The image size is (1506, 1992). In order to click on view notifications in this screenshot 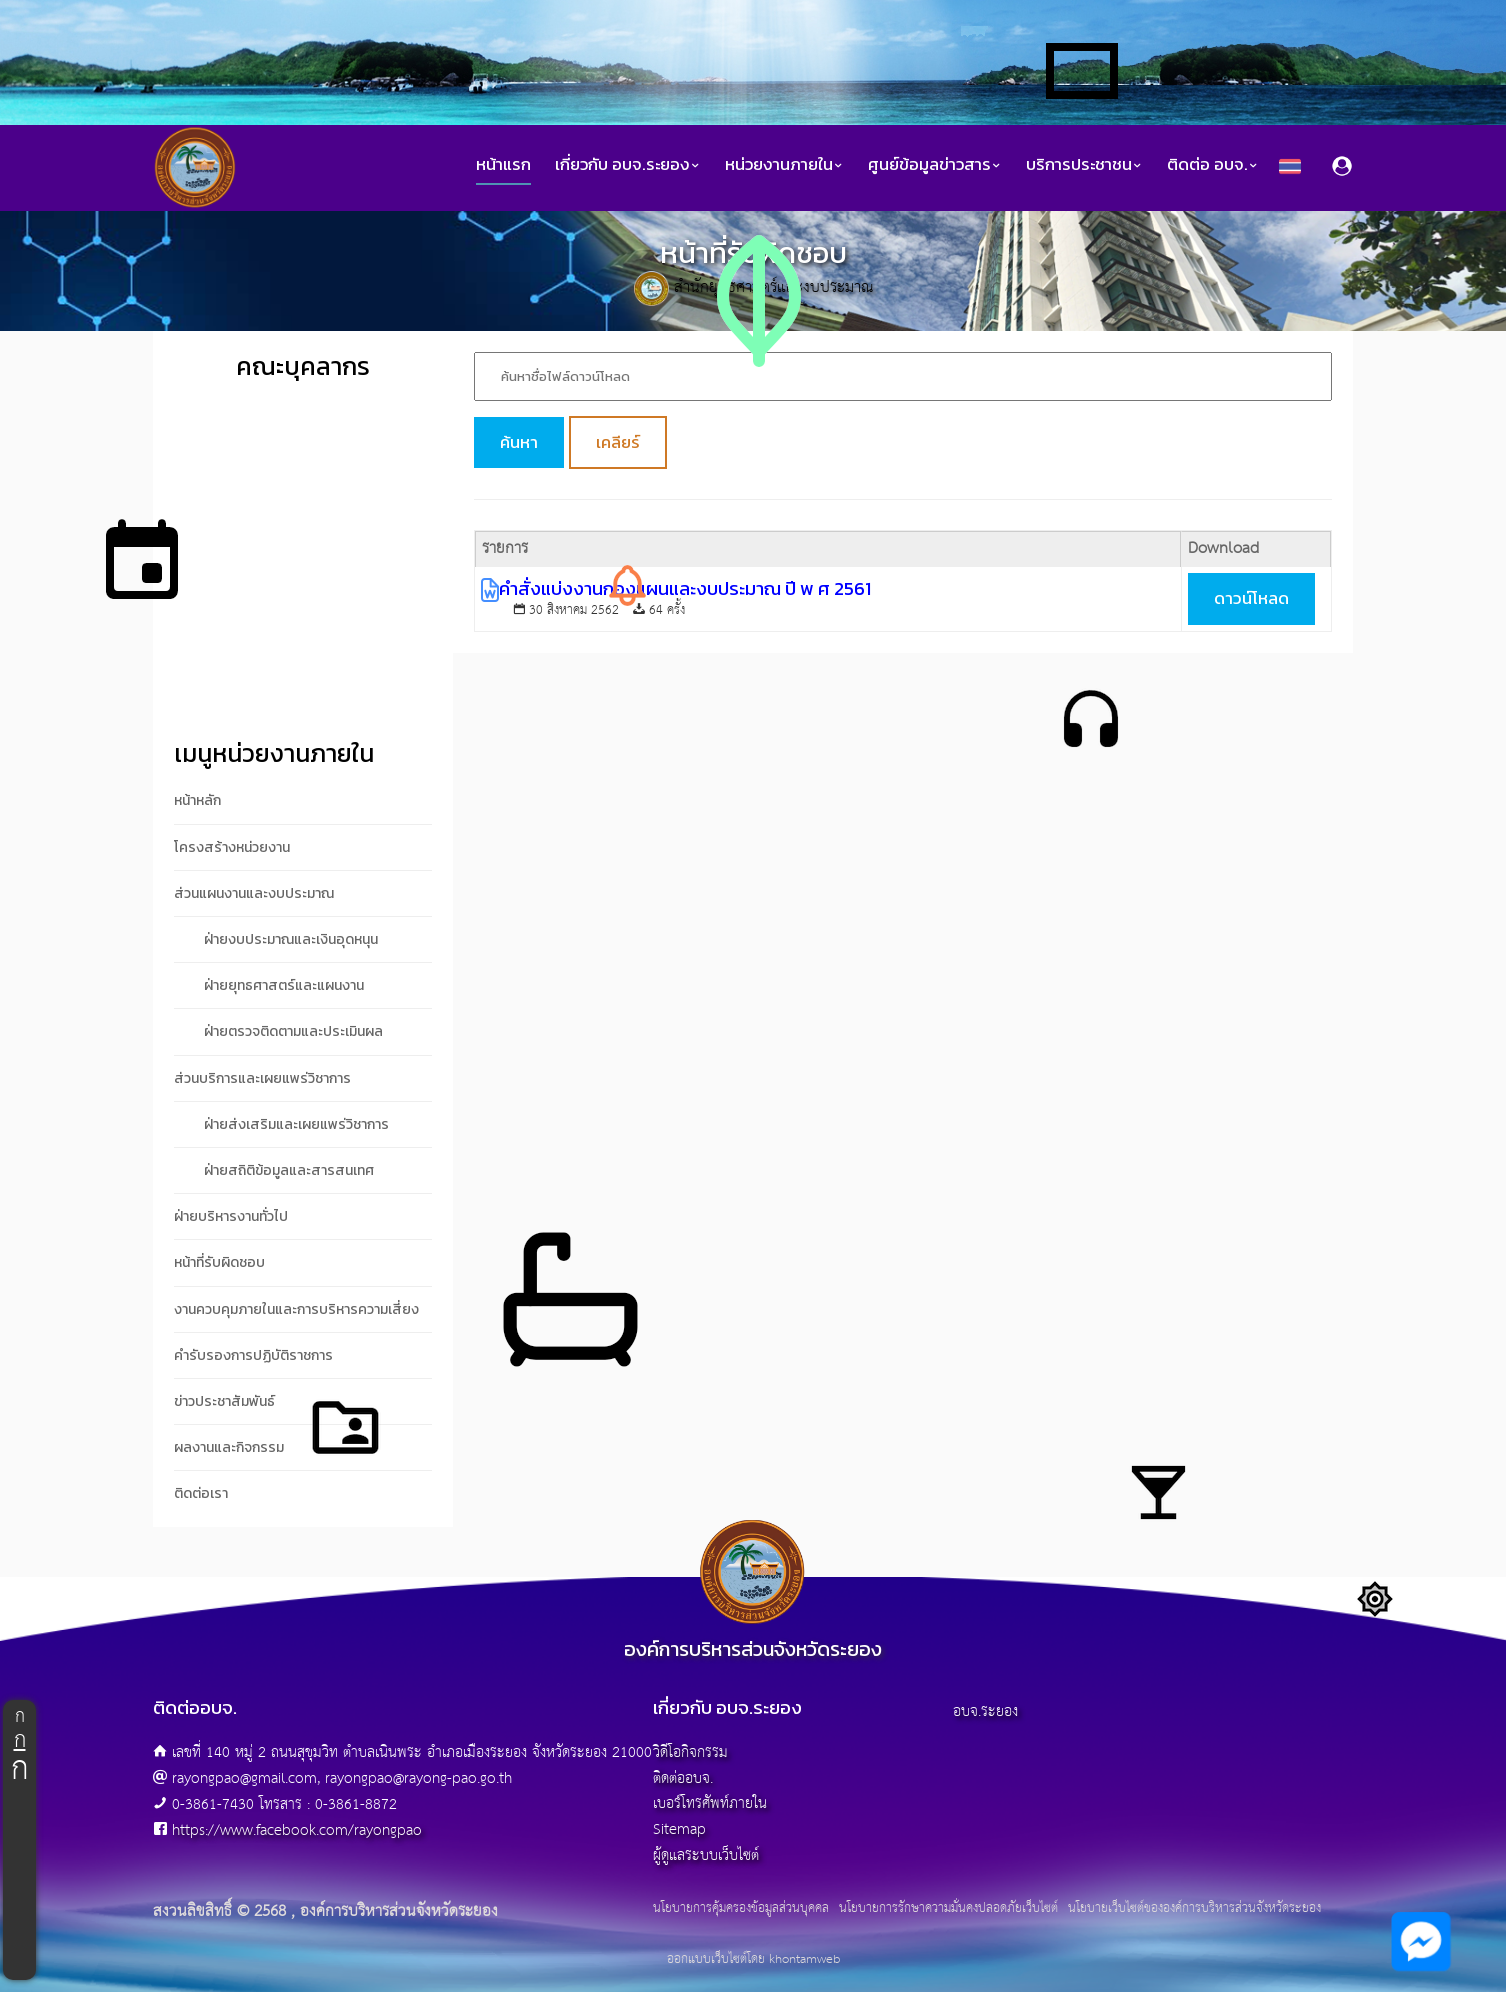, I will do `click(627, 585)`.